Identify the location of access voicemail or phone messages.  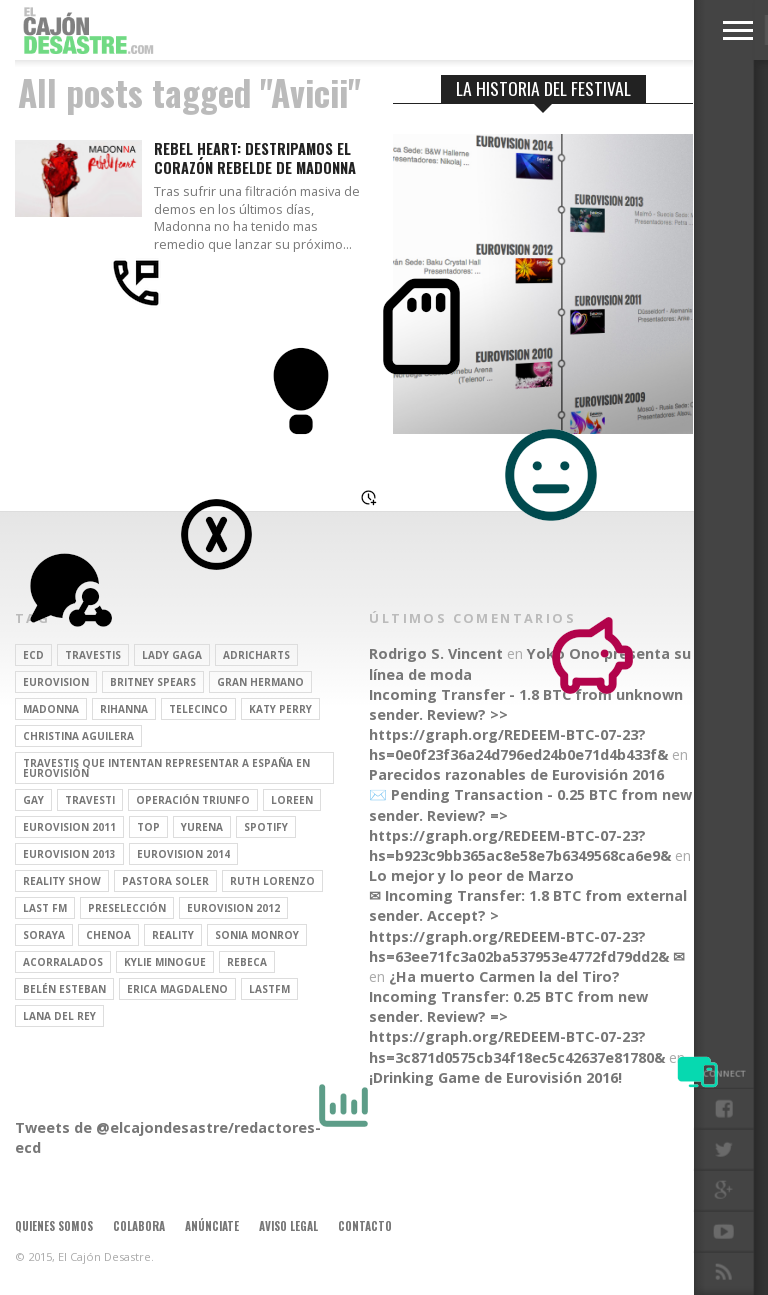
(136, 283).